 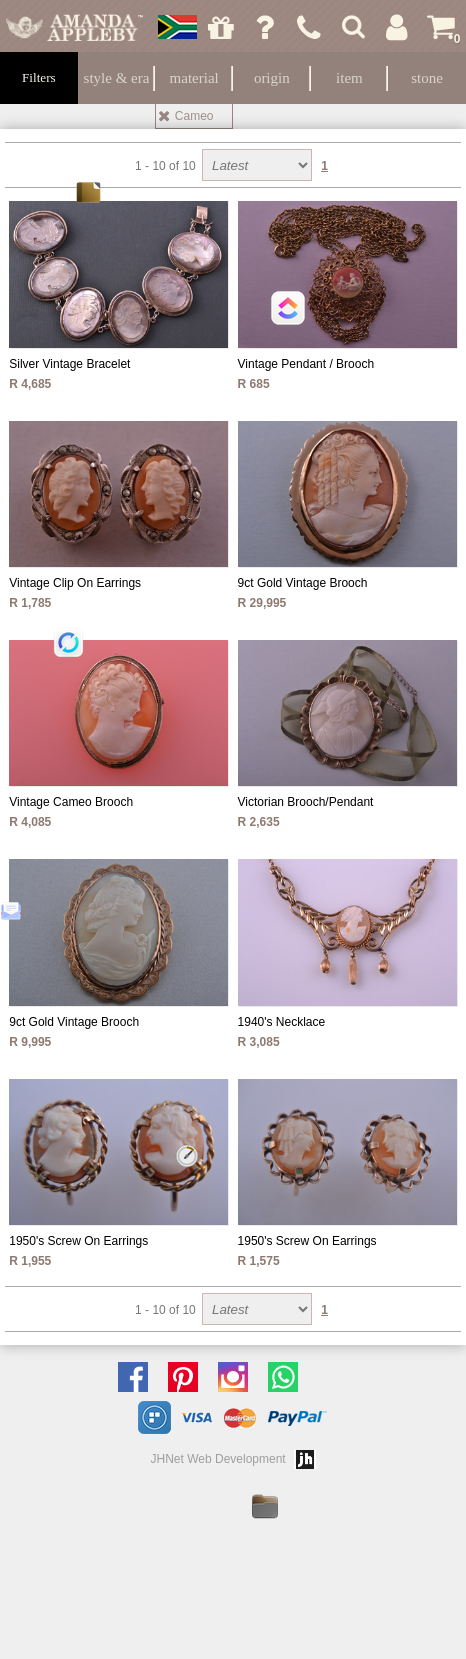 I want to click on refresh or reload the current app, so click(x=68, y=642).